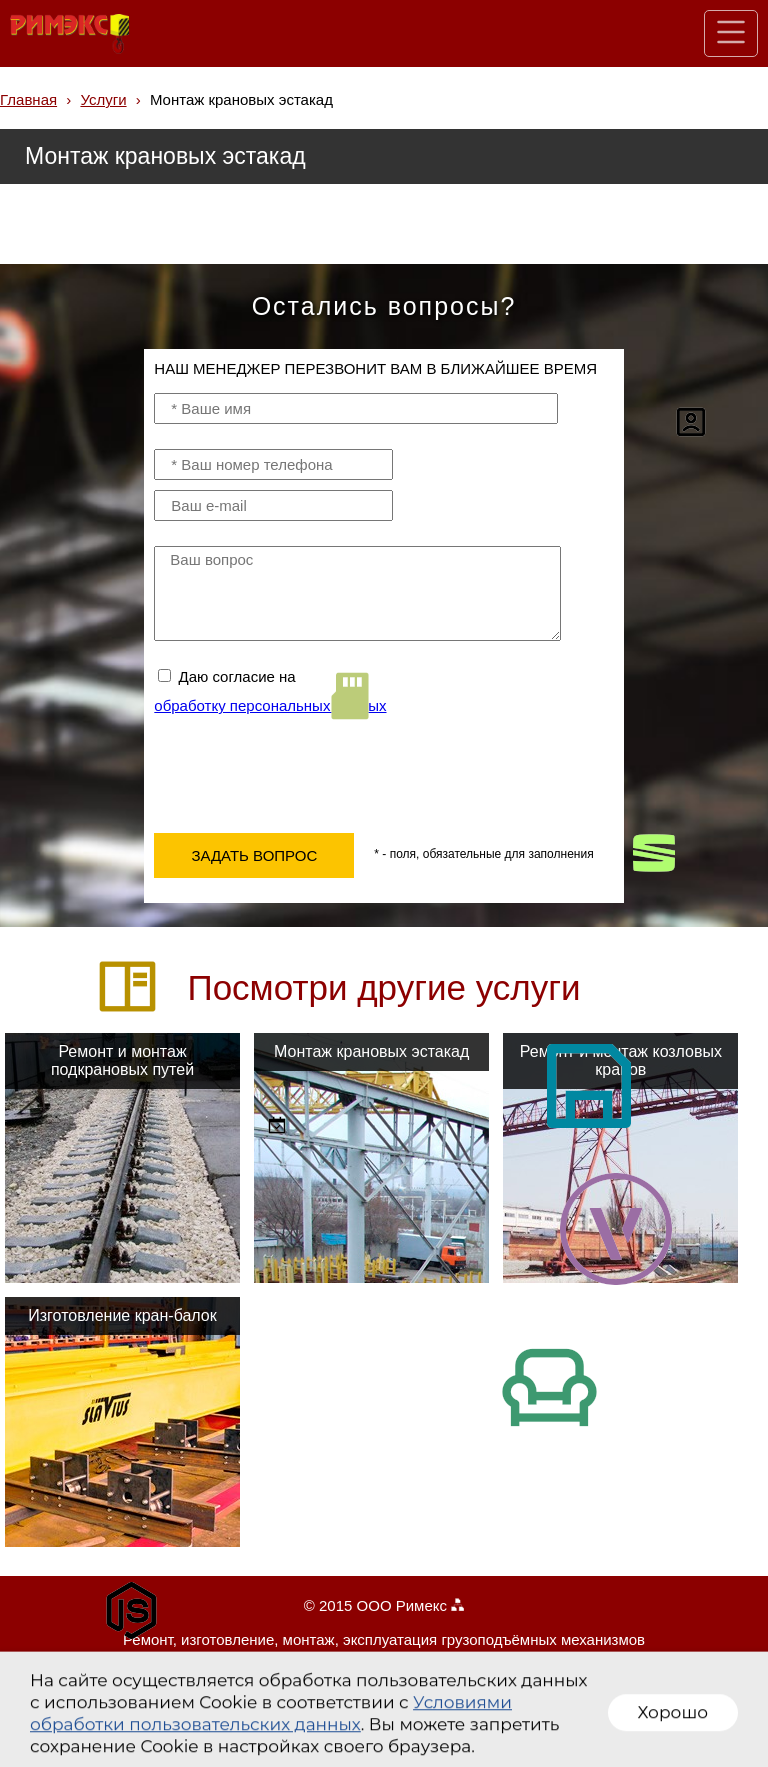 The image size is (768, 1767). Describe the element at coordinates (589, 1086) in the screenshot. I see `save current file or document` at that location.